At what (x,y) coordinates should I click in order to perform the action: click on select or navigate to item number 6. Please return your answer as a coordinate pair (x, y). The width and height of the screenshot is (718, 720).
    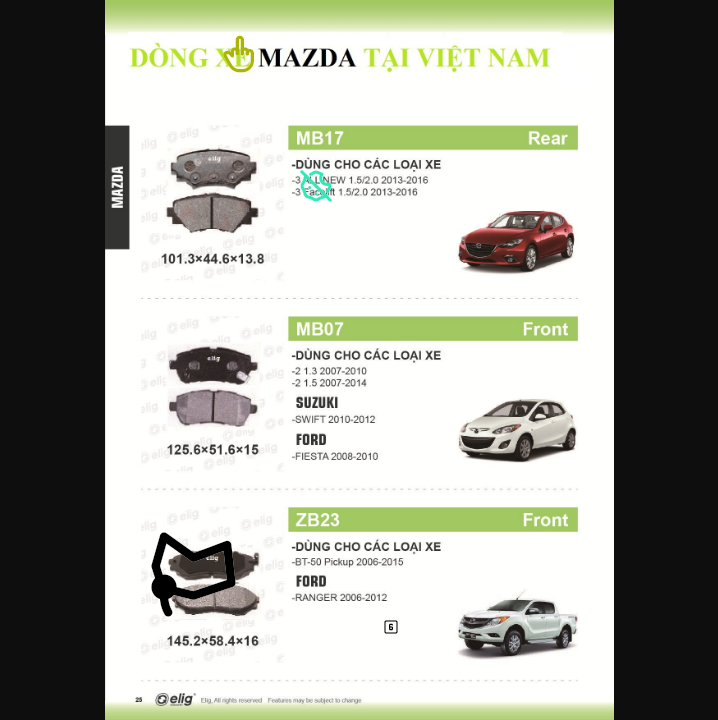
    Looking at the image, I should click on (391, 627).